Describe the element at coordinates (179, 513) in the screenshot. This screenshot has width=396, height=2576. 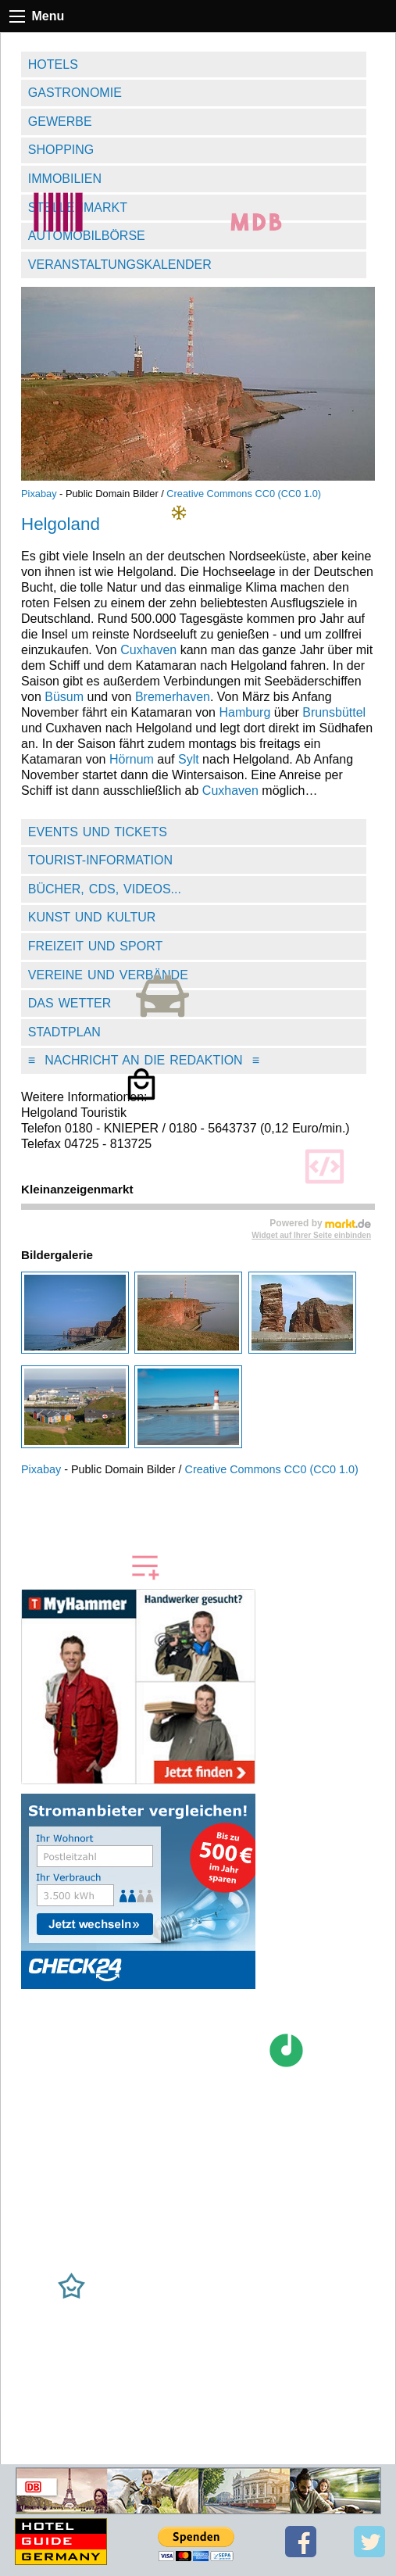
I see `activate cooling or air conditioning mode` at that location.